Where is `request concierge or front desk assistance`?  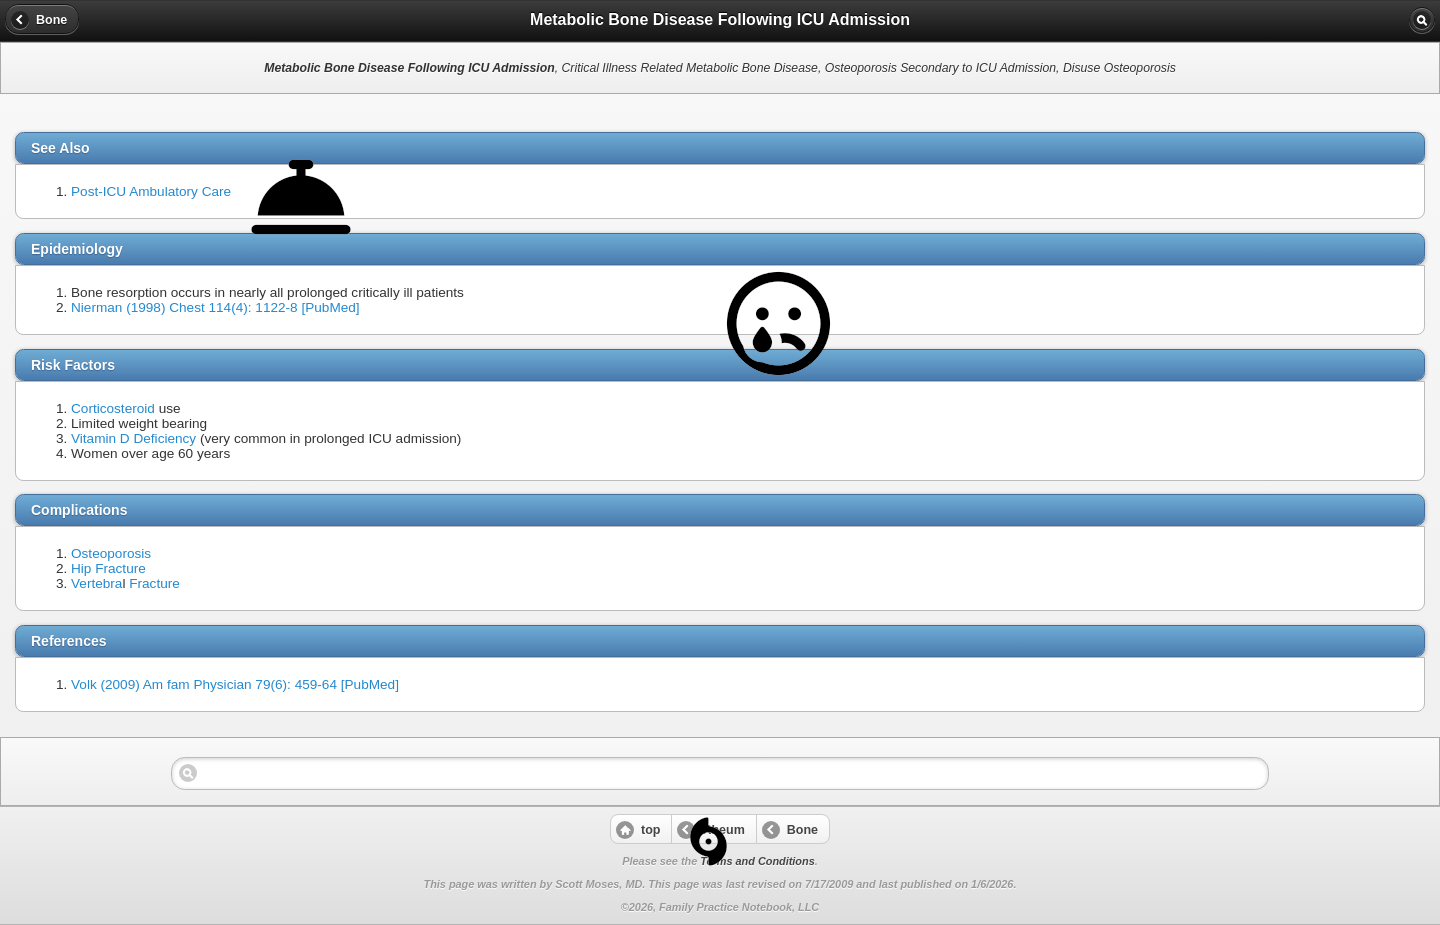
request concierge or front desk assistance is located at coordinates (301, 197).